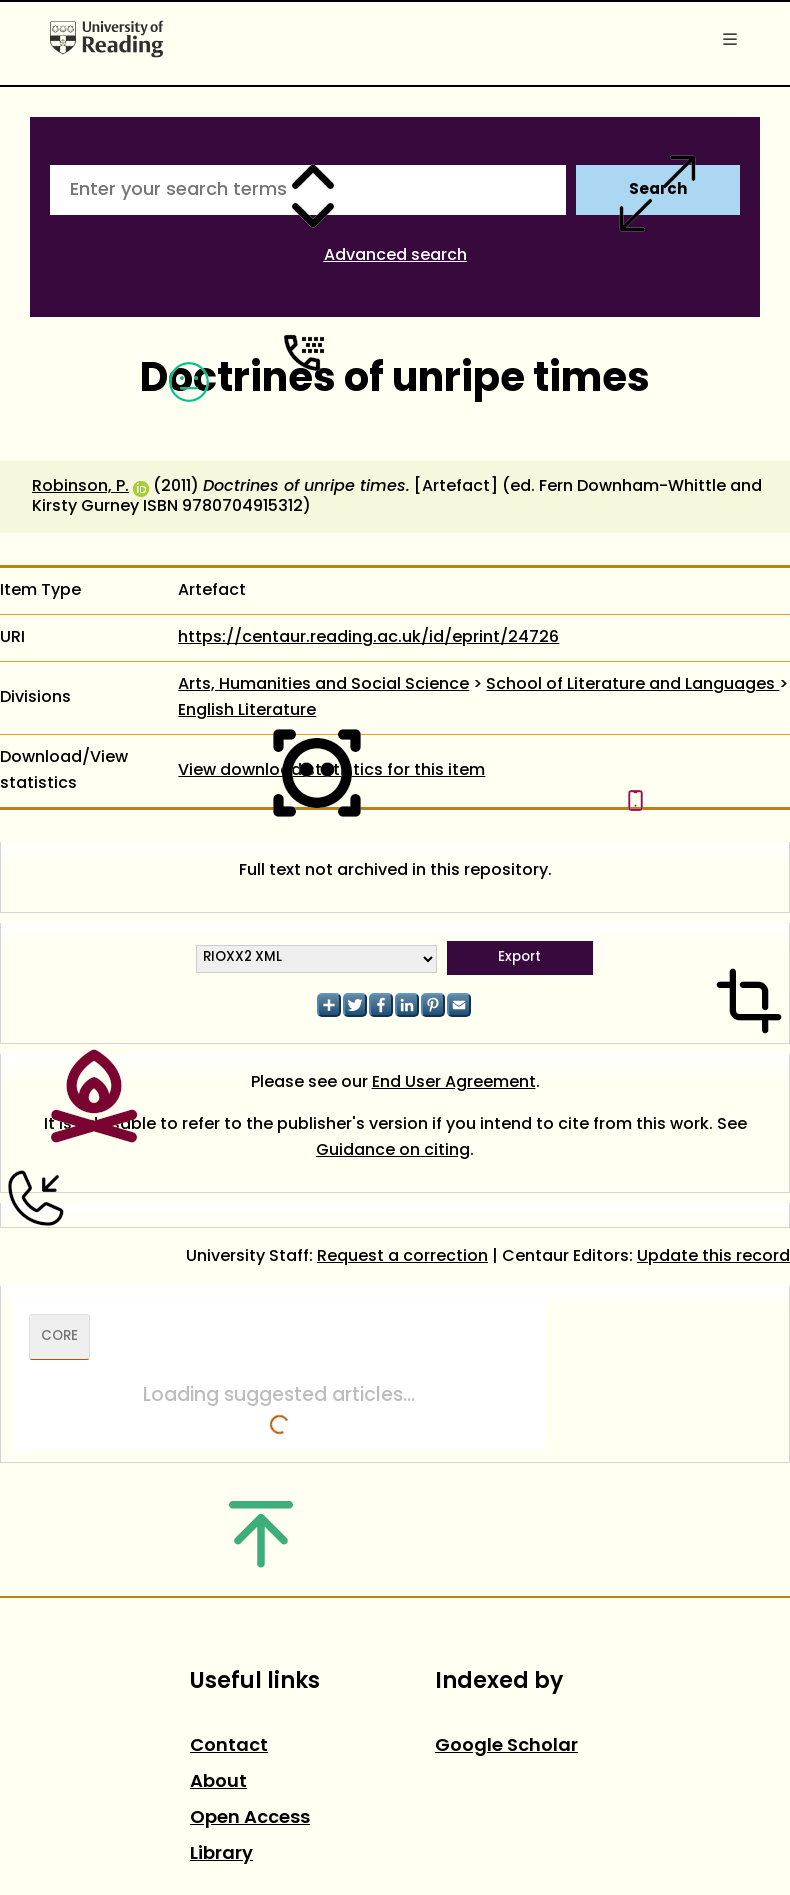  I want to click on incoming call notification, so click(37, 1197).